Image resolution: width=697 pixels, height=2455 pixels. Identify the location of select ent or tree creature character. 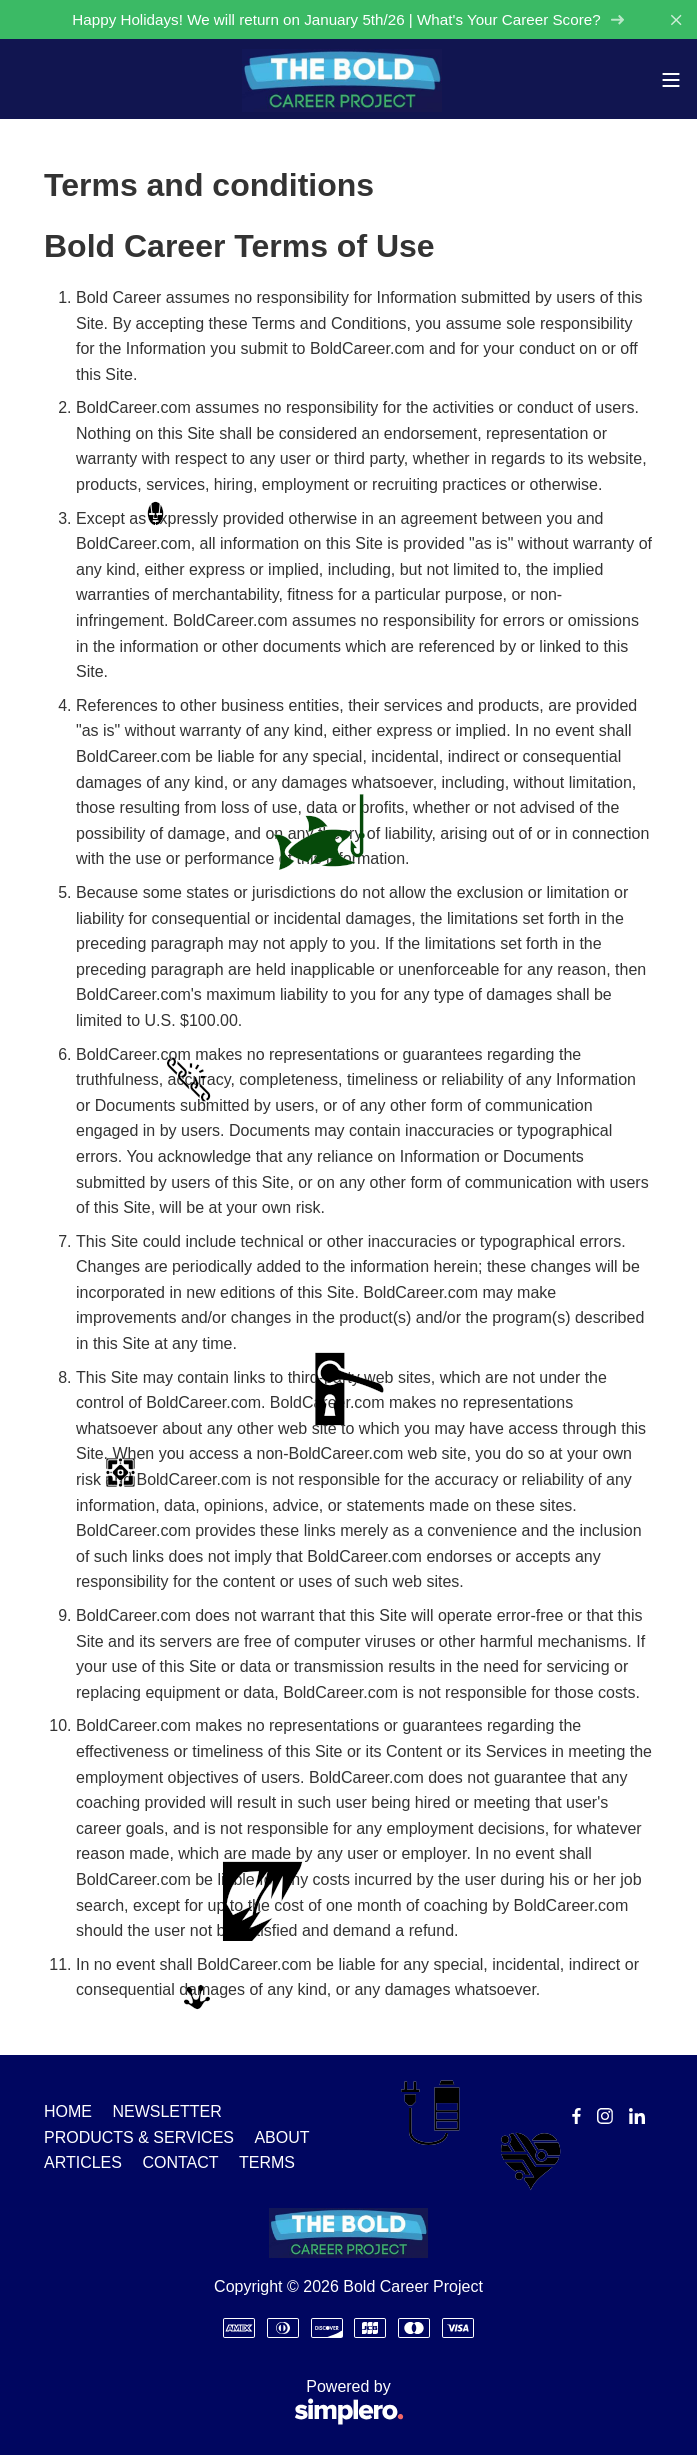
(262, 1901).